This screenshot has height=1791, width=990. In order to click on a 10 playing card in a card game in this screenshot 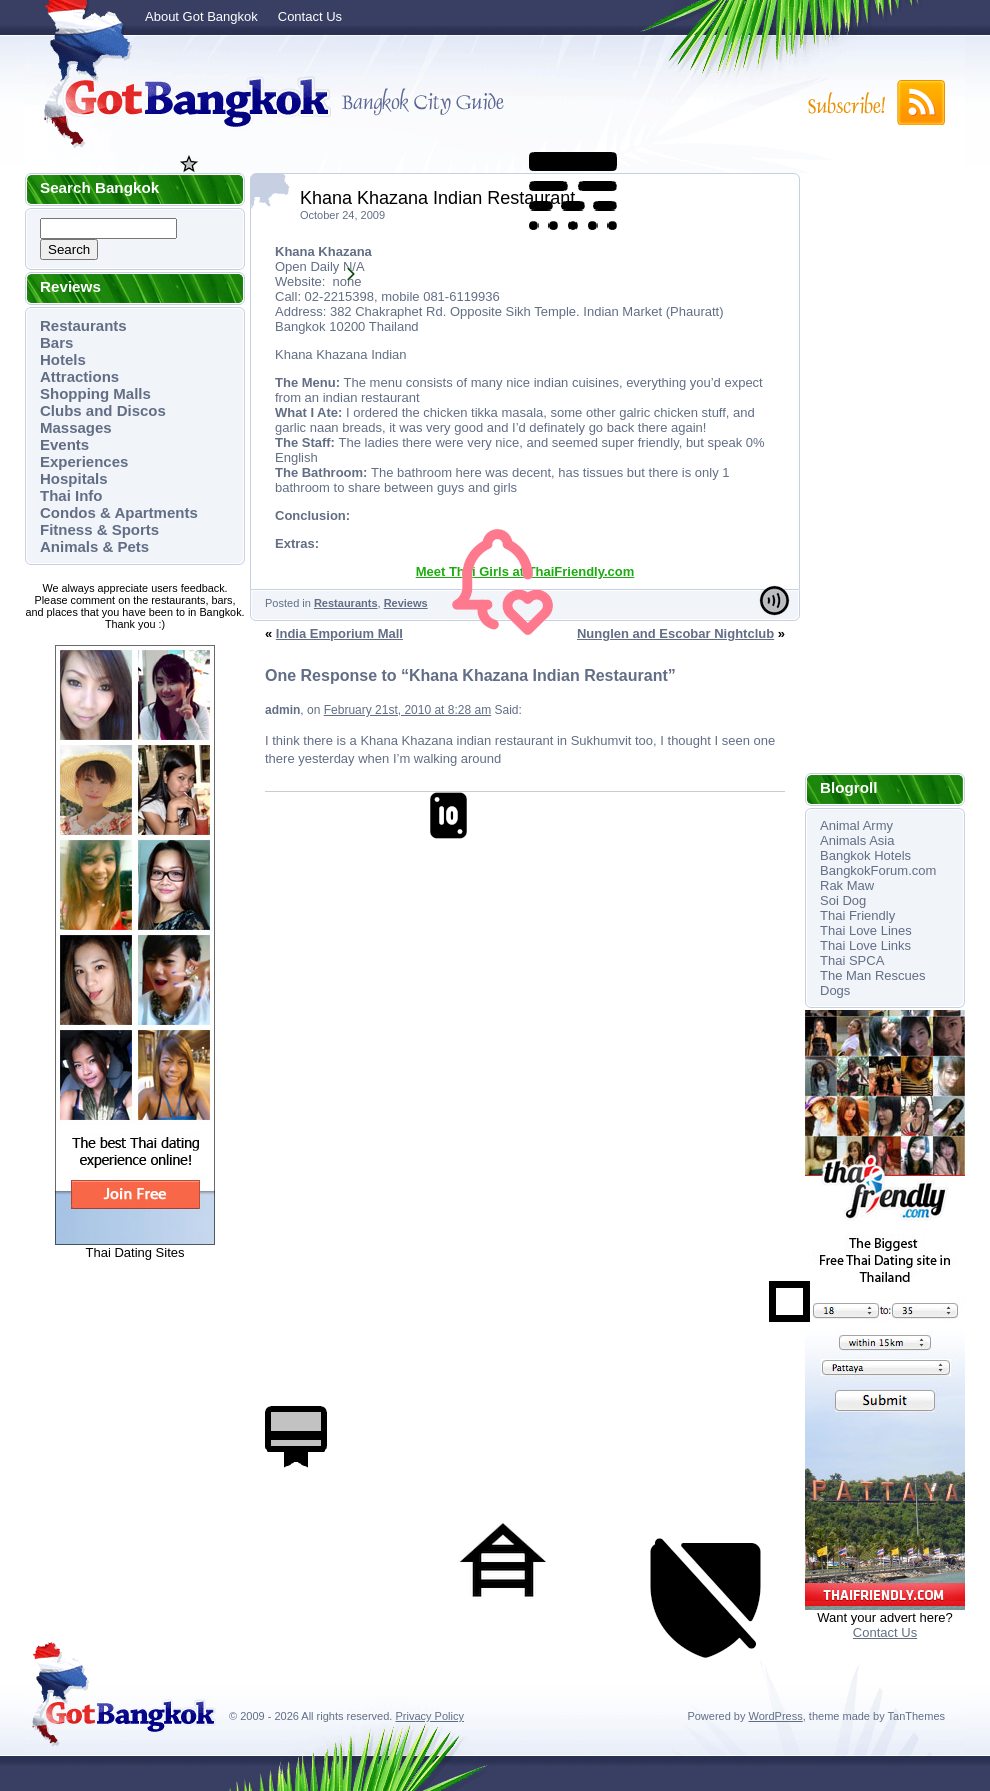, I will do `click(448, 815)`.